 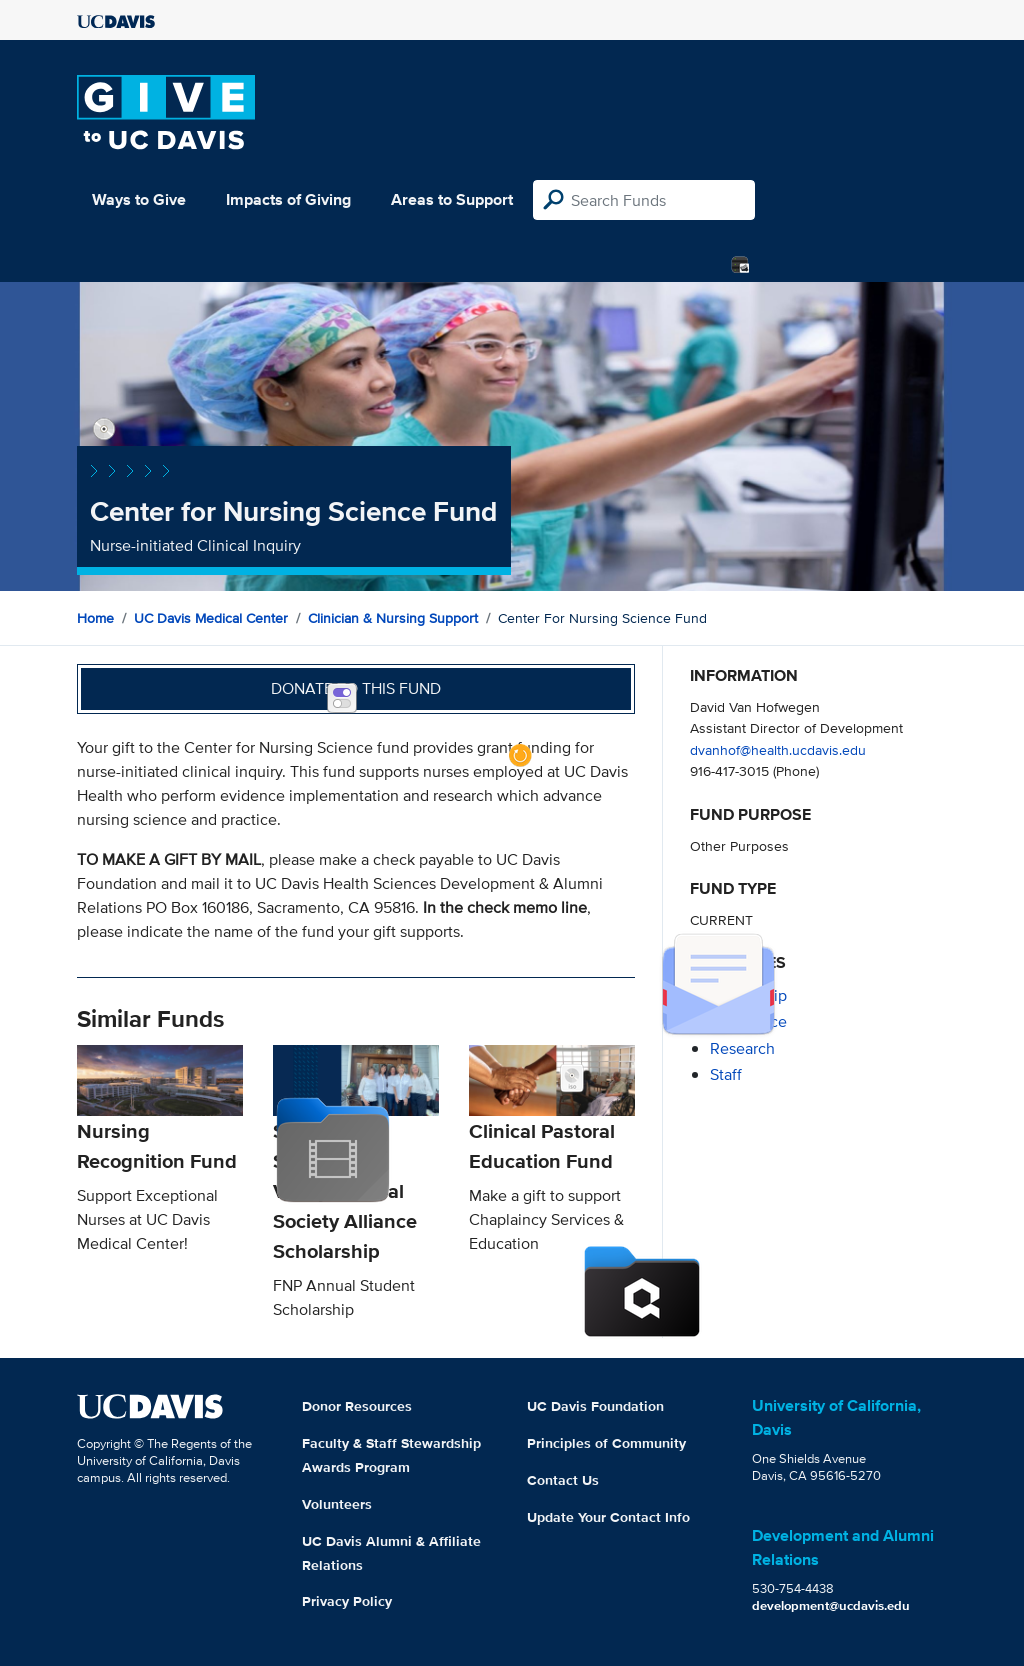 What do you see at coordinates (104, 429) in the screenshot?
I see `access CD/DVD drive` at bounding box center [104, 429].